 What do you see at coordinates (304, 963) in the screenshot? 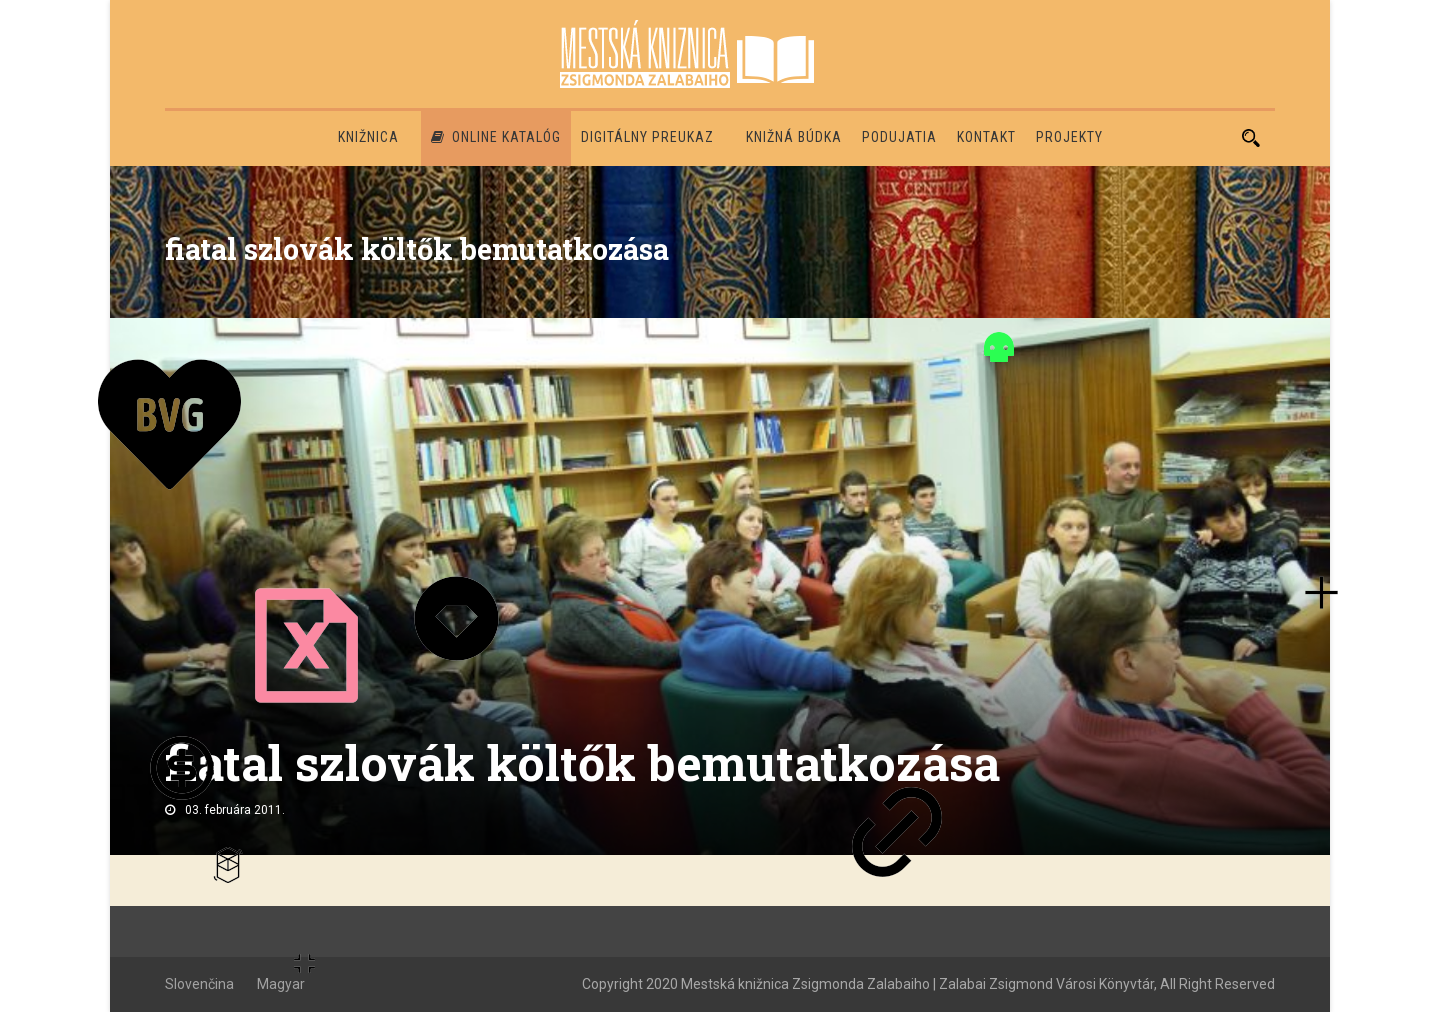
I see `exit fullscreen mode` at bounding box center [304, 963].